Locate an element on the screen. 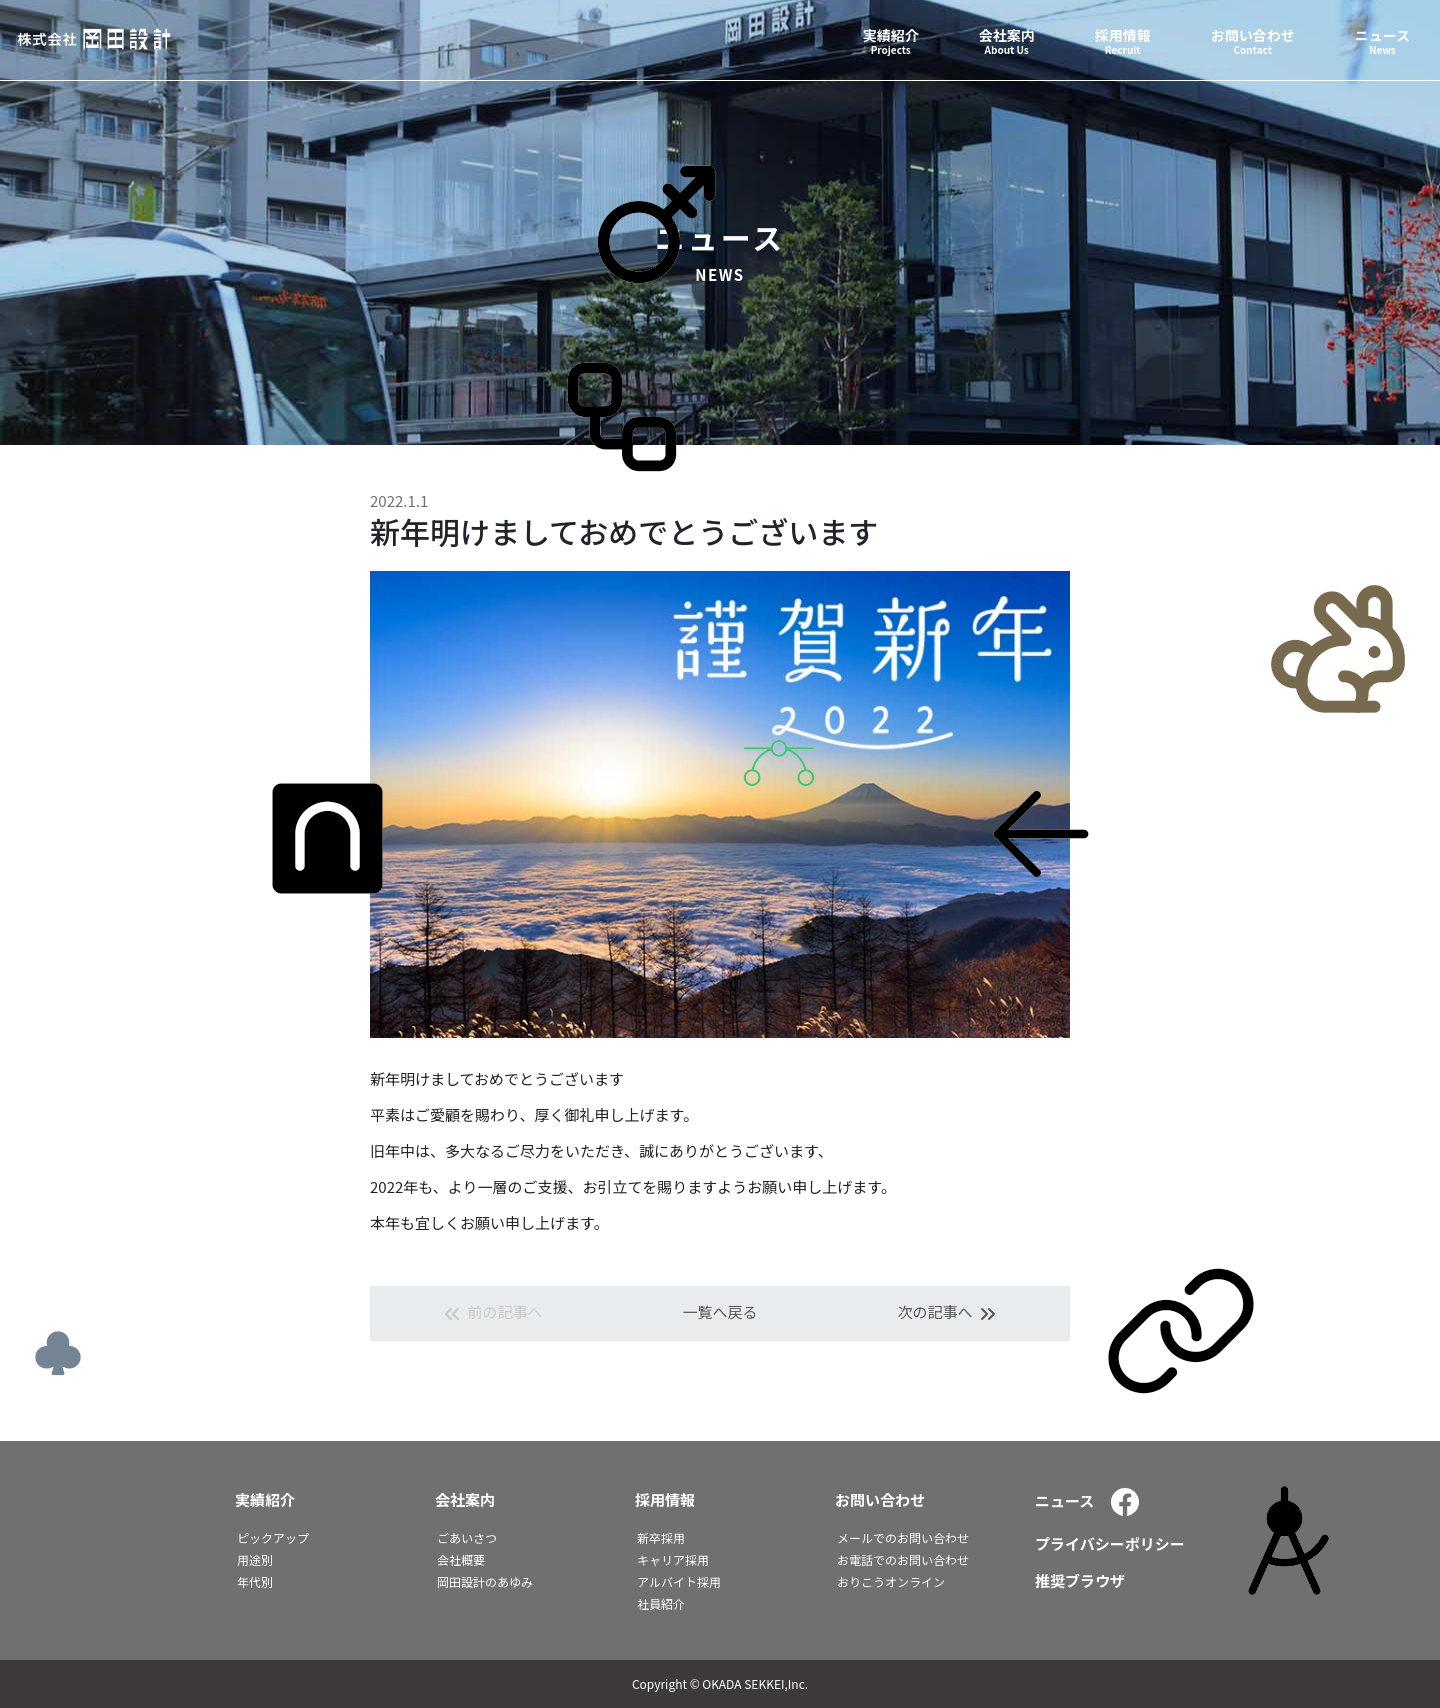  represents a set intersection or overlap operation is located at coordinates (327, 838).